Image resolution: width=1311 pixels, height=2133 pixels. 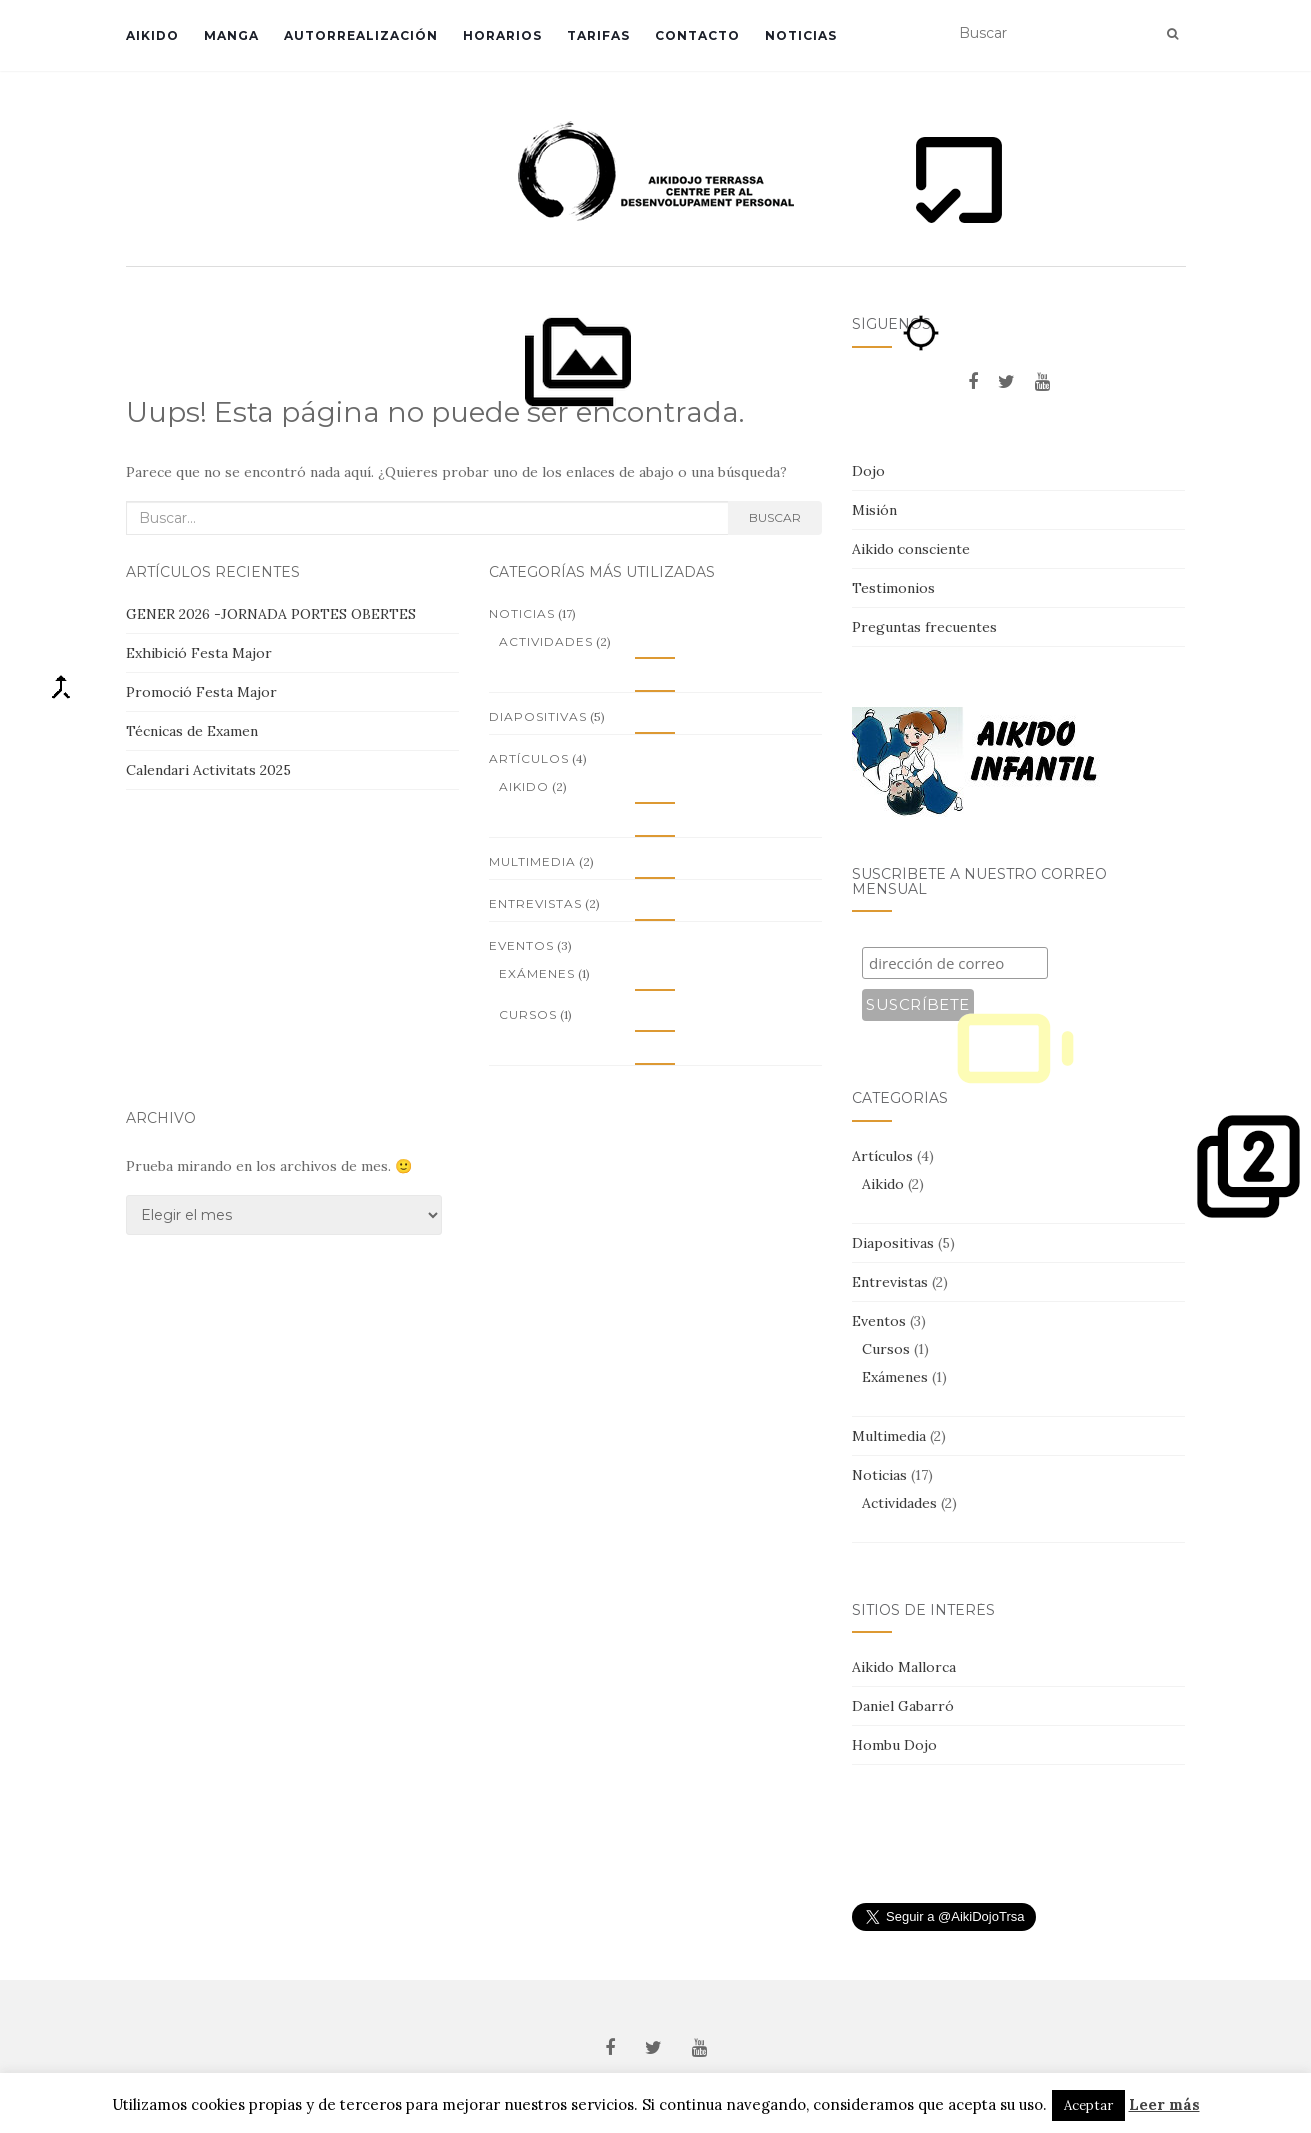 I want to click on mark task as complete, so click(x=959, y=180).